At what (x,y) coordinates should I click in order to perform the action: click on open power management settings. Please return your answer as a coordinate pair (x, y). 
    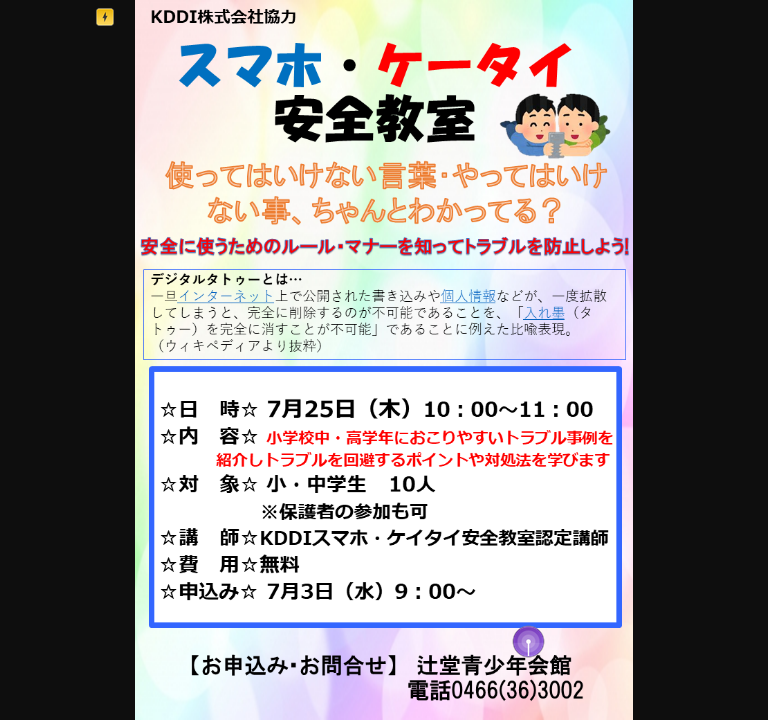
    Looking at the image, I should click on (105, 17).